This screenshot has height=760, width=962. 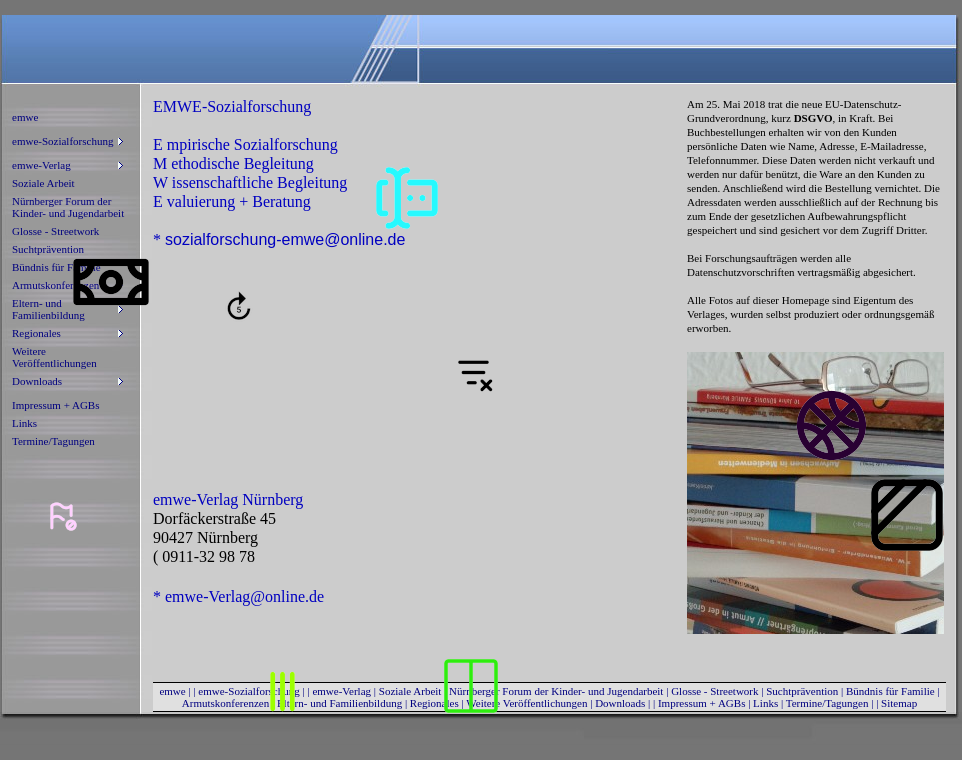 What do you see at coordinates (473, 372) in the screenshot?
I see `clear all active filters` at bounding box center [473, 372].